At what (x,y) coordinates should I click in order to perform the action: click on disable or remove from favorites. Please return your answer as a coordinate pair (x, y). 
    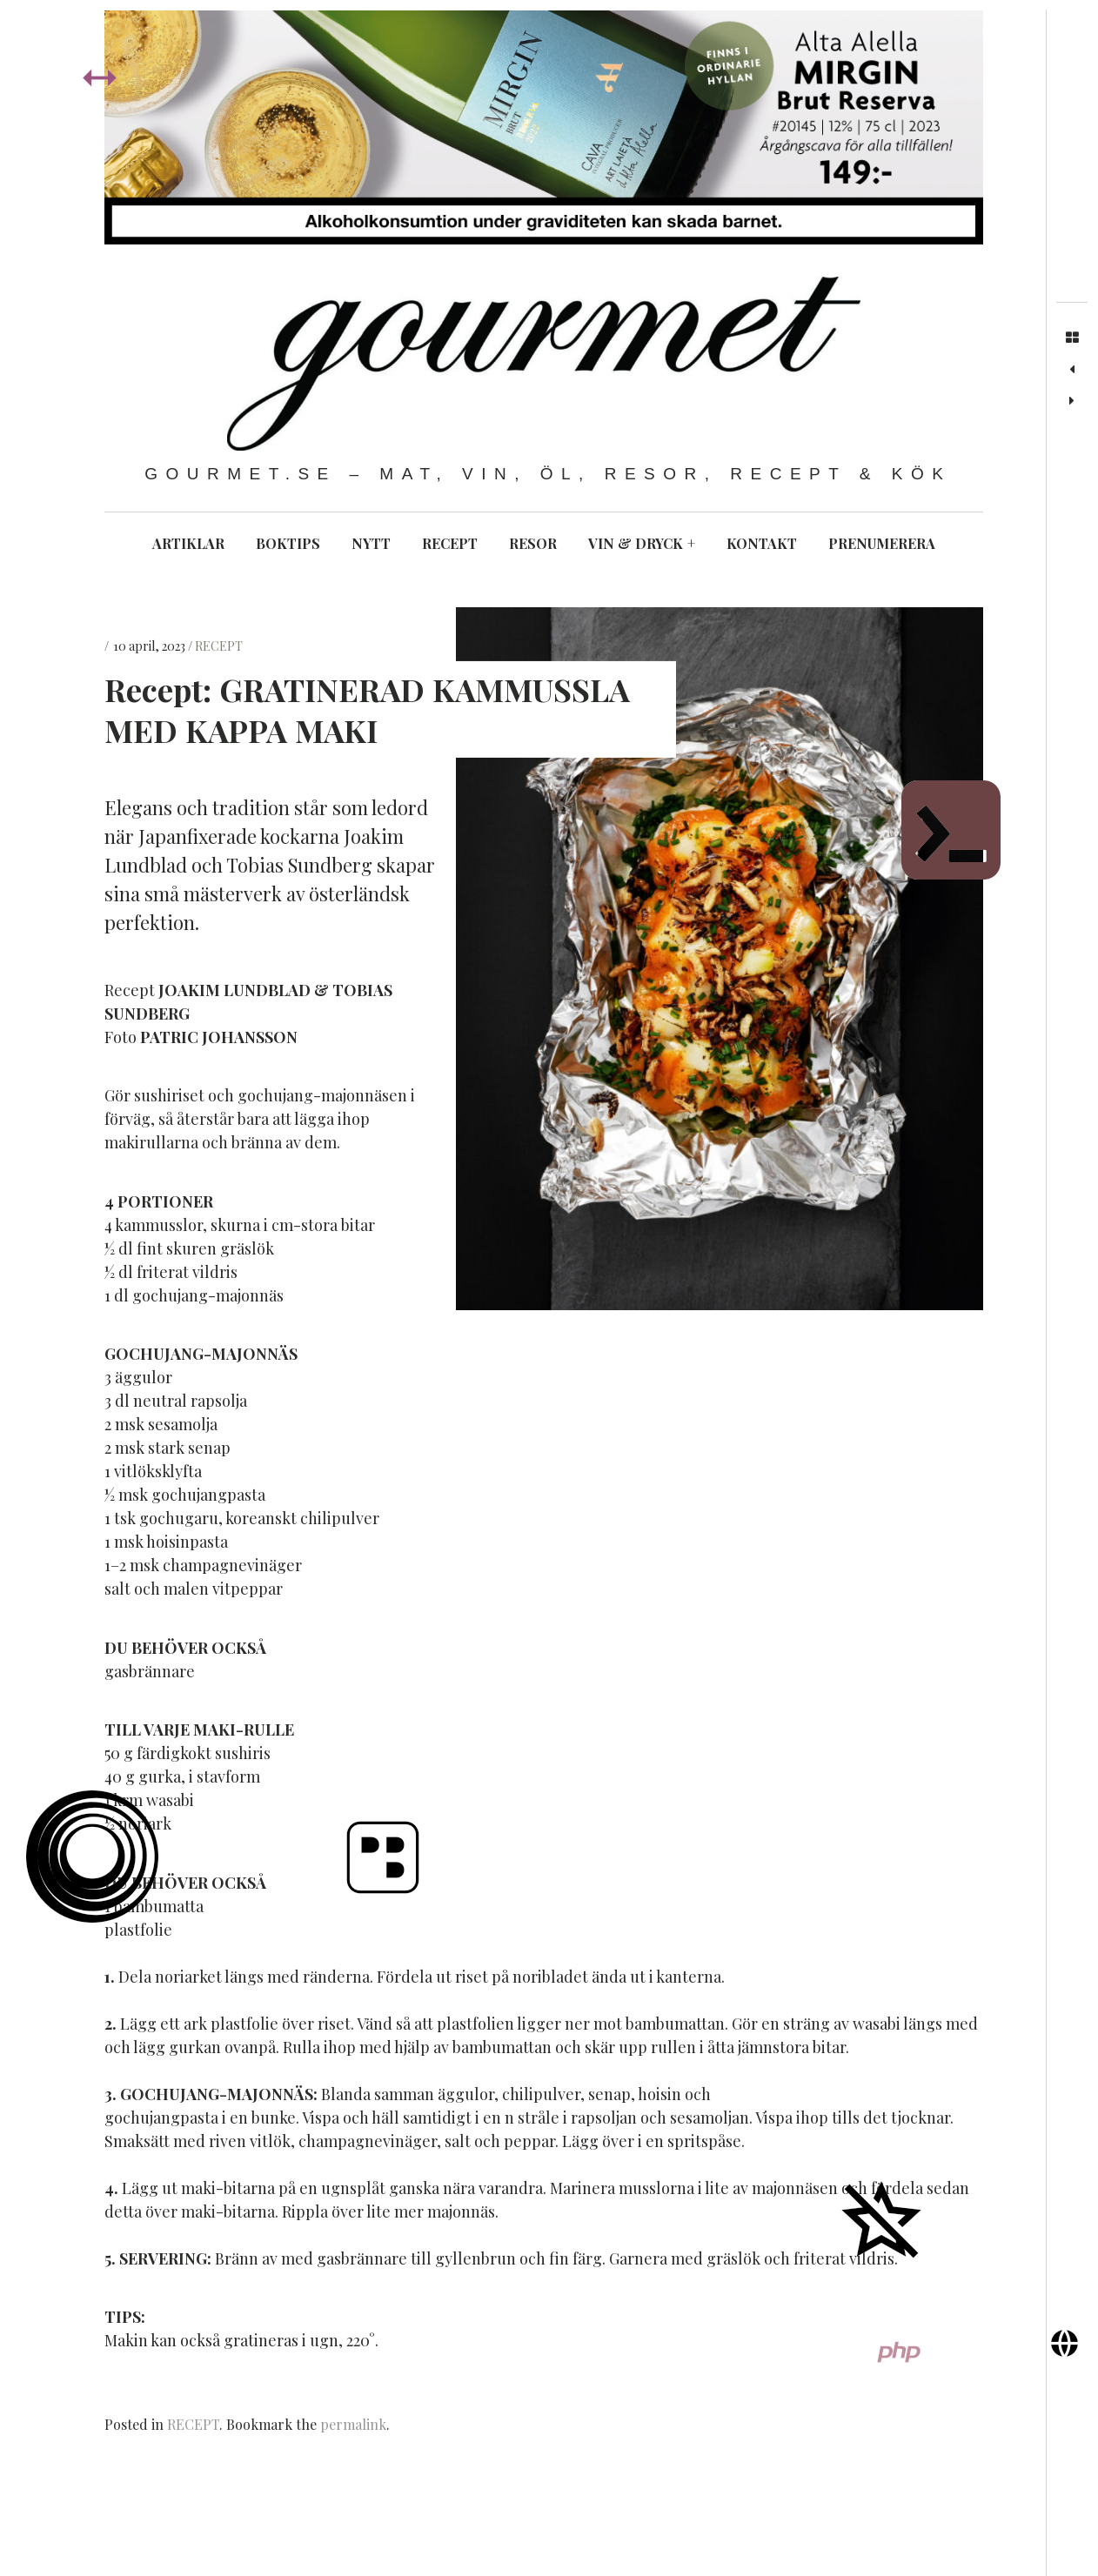
    Looking at the image, I should click on (881, 2221).